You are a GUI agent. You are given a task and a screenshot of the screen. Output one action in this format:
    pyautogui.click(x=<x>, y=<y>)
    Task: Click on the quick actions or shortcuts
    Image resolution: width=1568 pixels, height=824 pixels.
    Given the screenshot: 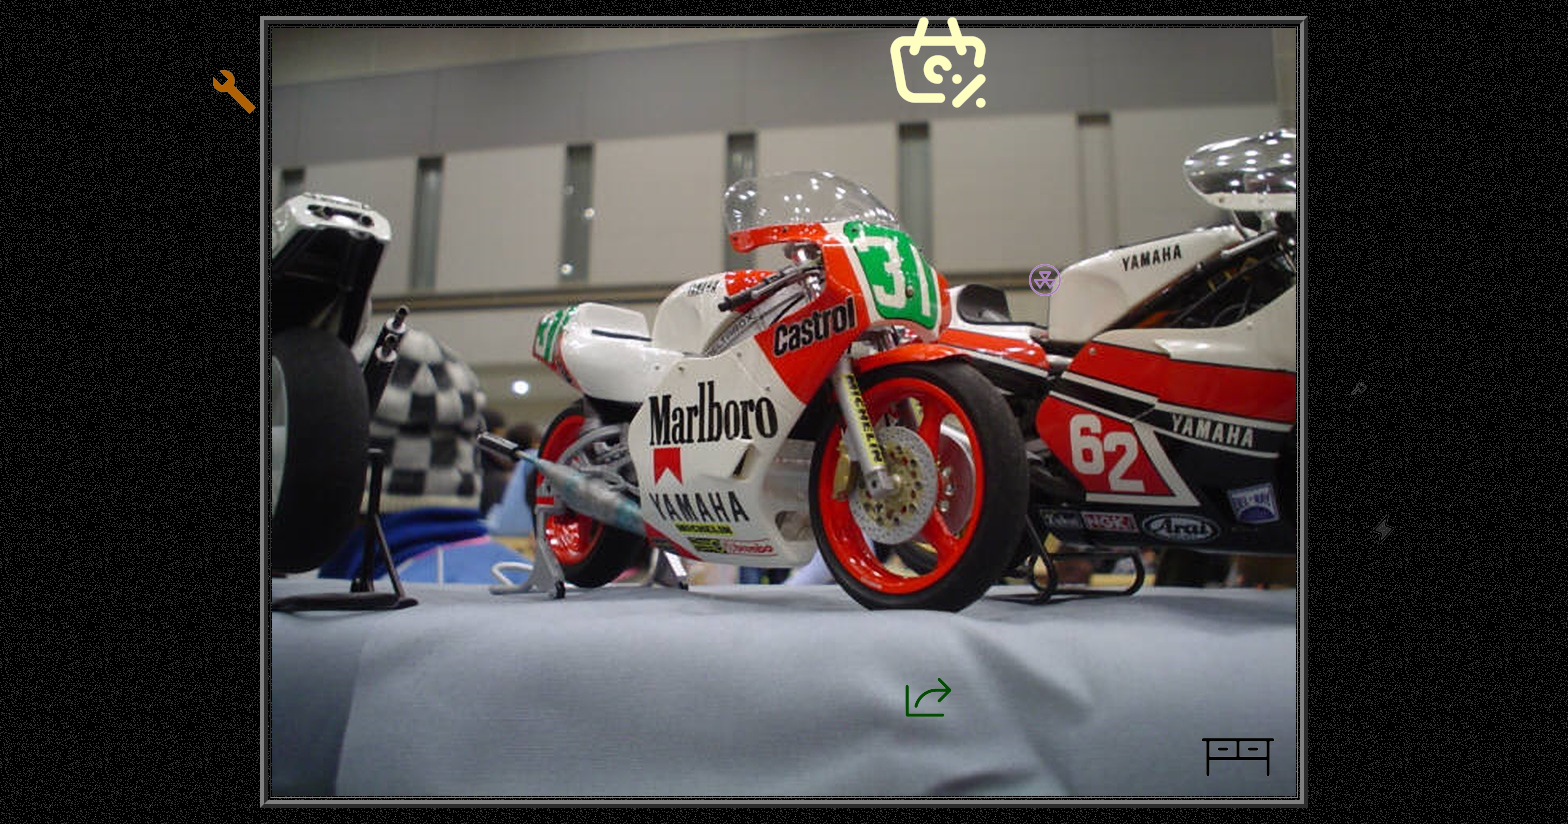 What is the action you would take?
    pyautogui.click(x=1383, y=529)
    